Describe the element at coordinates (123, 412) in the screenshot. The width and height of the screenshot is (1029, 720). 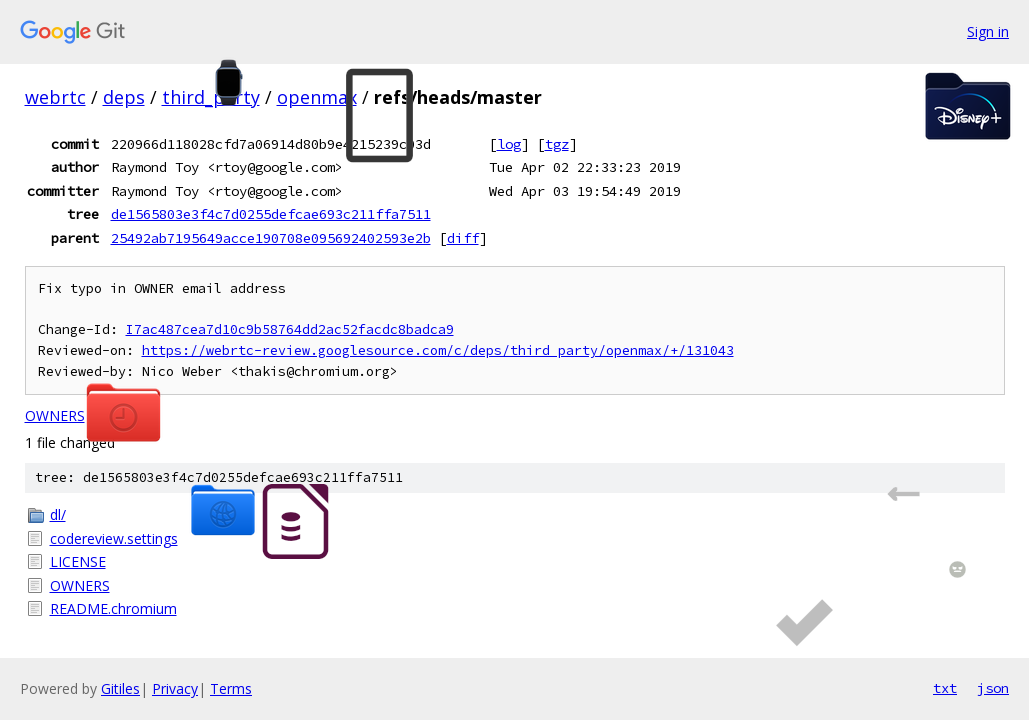
I see `access temporary files folder` at that location.